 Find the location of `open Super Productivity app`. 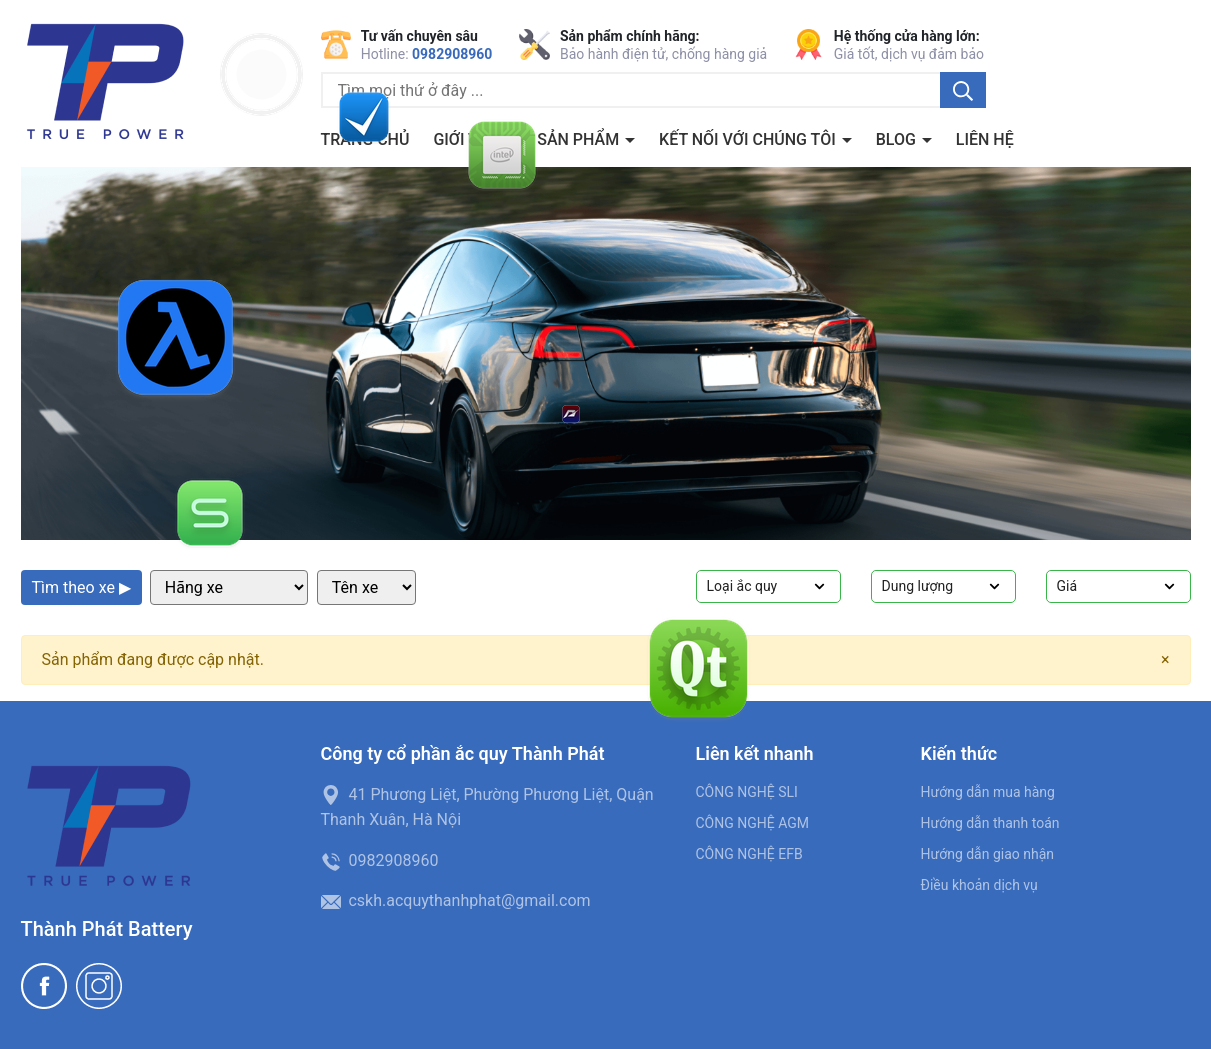

open Super Productivity app is located at coordinates (364, 117).